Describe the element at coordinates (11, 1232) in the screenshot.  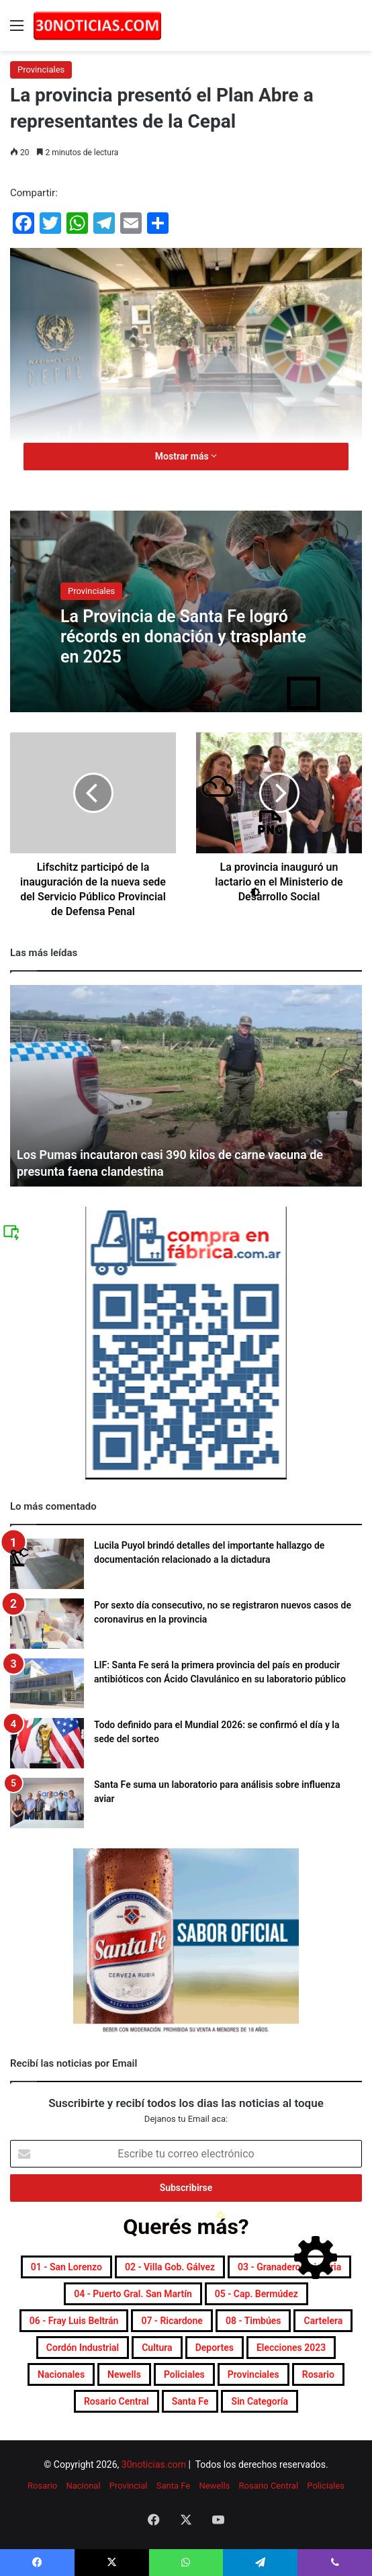
I see `device charging or power status` at that location.